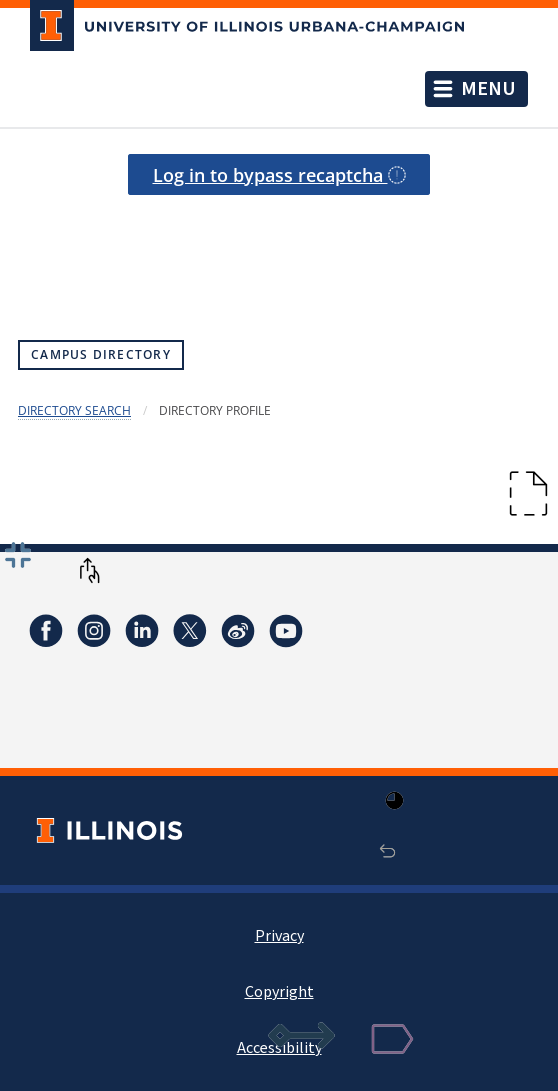 The image size is (558, 1091). Describe the element at coordinates (88, 570) in the screenshot. I see `deposit or add funds to account` at that location.